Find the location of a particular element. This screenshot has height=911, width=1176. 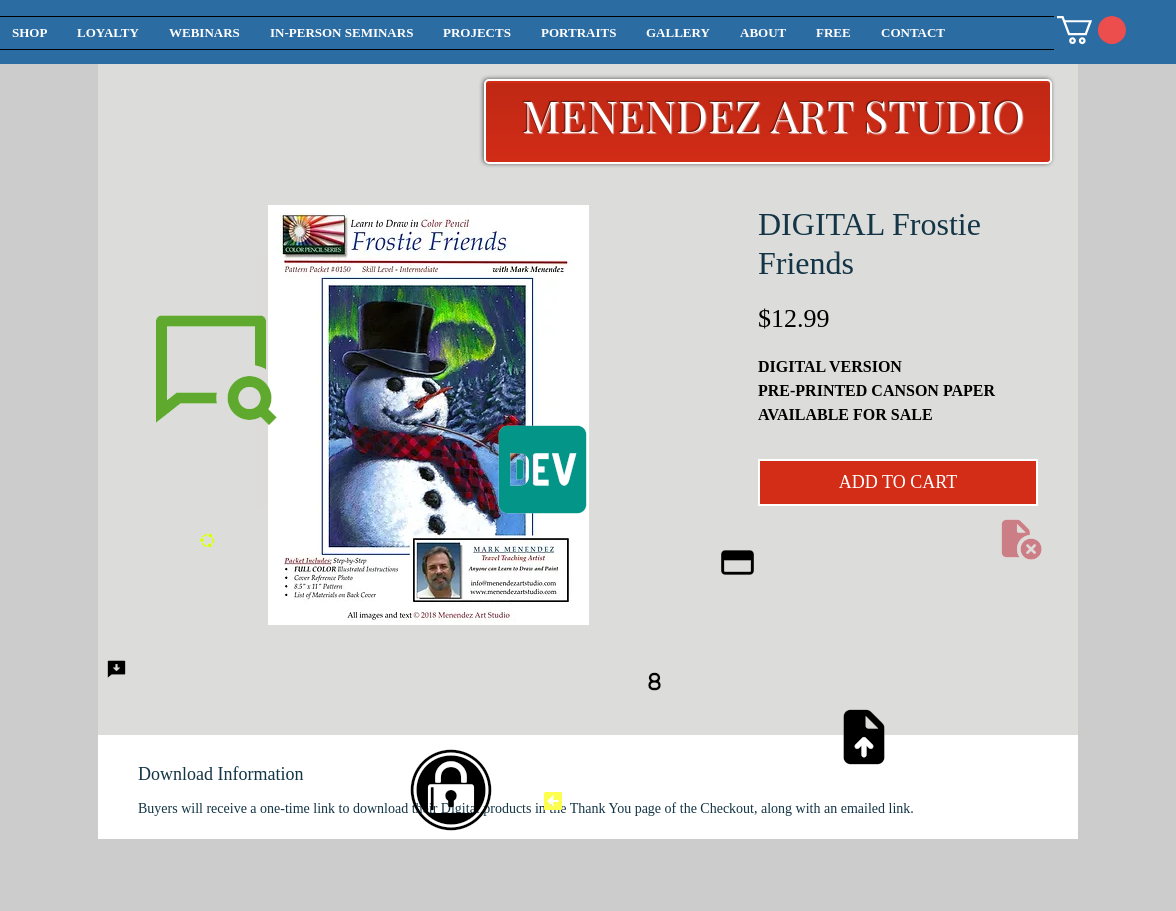

expeditedssl brand logo is located at coordinates (451, 790).